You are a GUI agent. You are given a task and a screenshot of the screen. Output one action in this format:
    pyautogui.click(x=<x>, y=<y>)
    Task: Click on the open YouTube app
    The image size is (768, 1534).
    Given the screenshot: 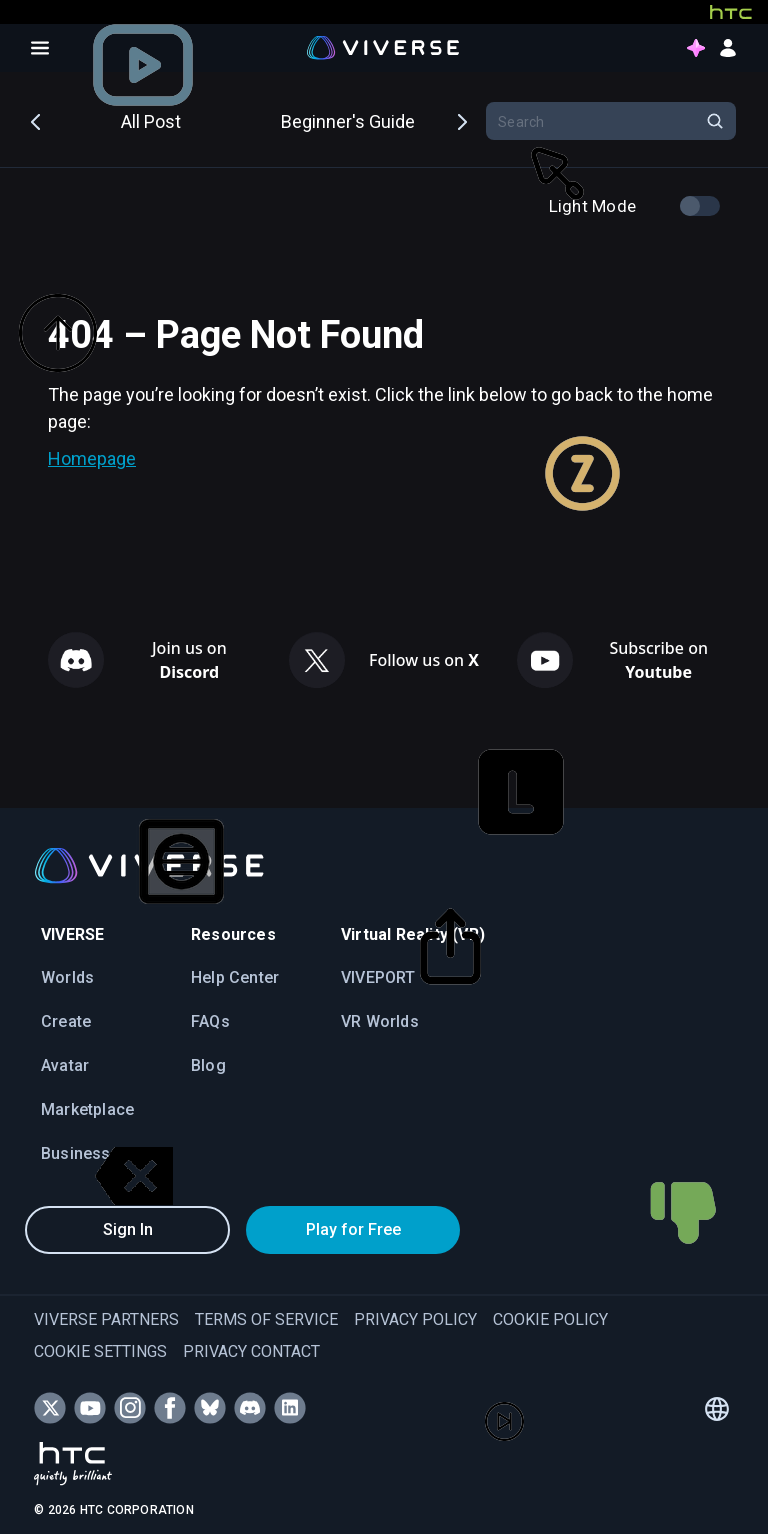 What is the action you would take?
    pyautogui.click(x=143, y=65)
    